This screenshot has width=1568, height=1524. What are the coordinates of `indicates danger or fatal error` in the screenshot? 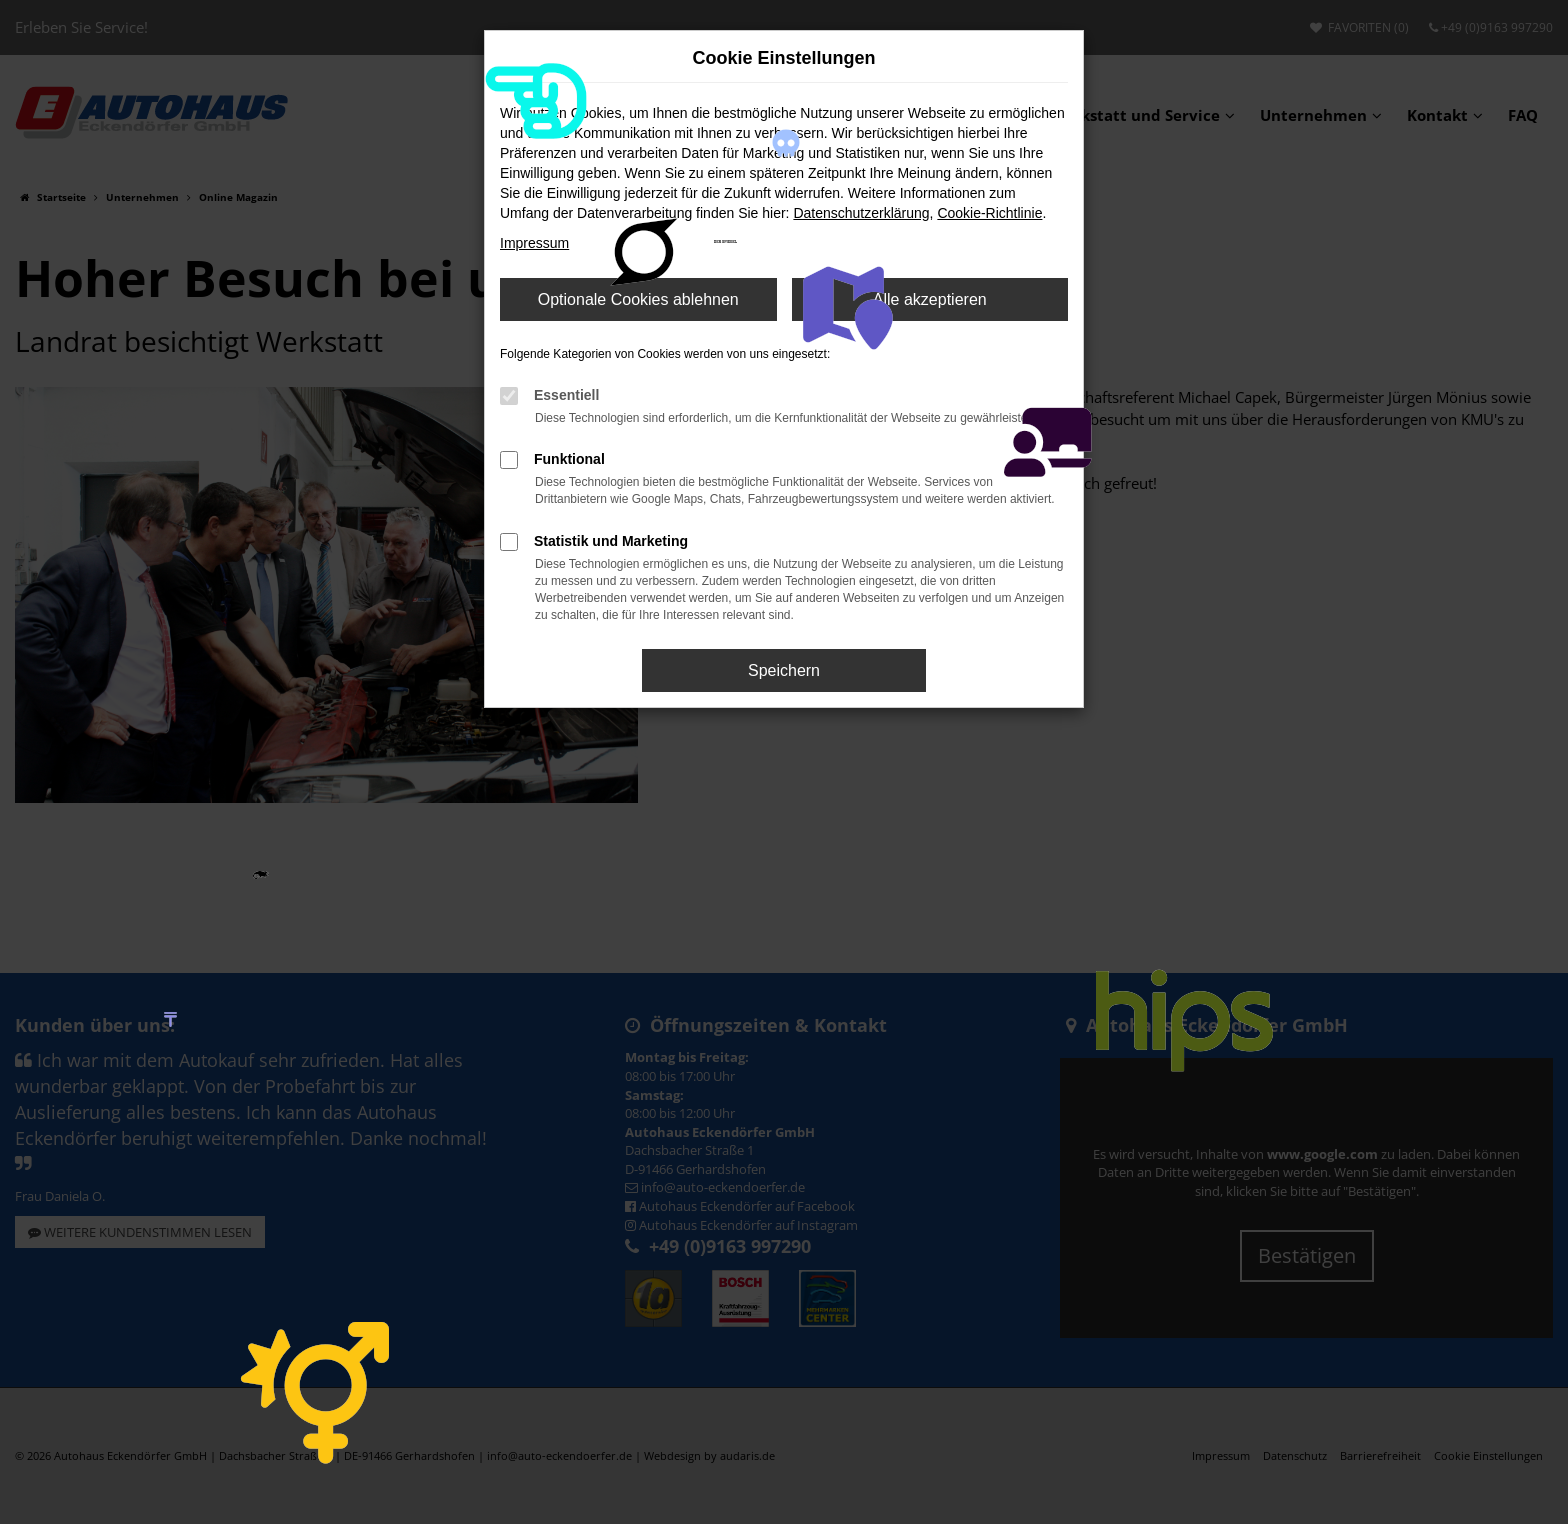 It's located at (786, 143).